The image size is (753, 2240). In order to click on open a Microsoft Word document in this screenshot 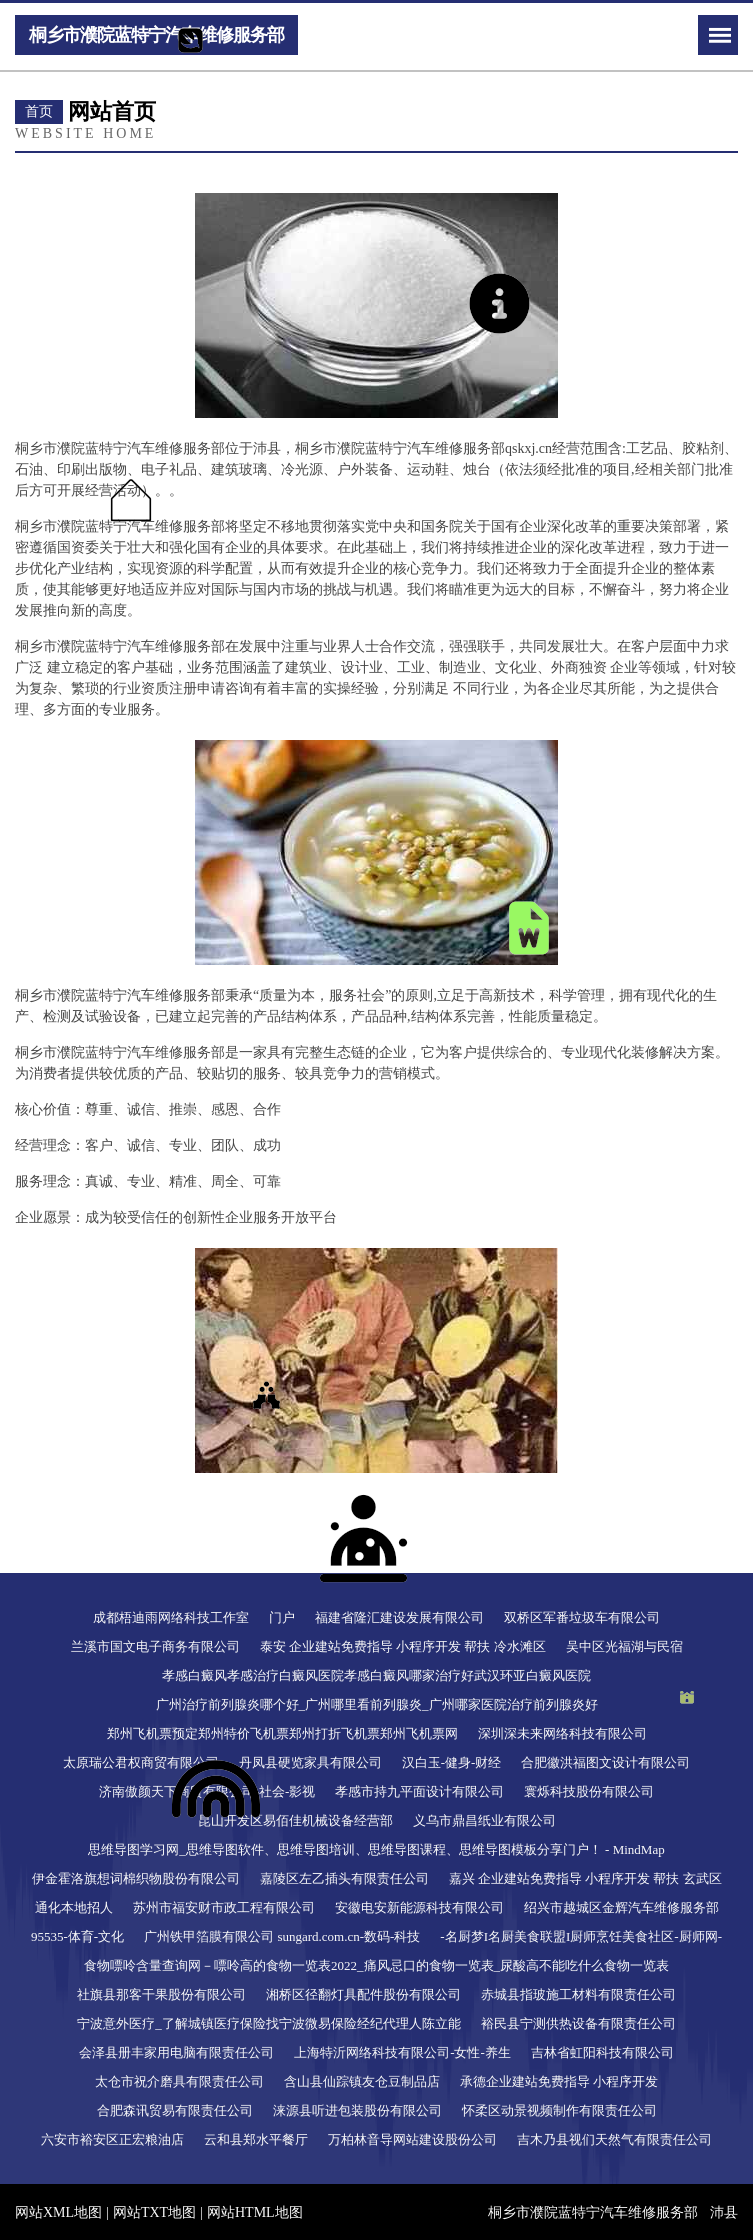, I will do `click(529, 928)`.